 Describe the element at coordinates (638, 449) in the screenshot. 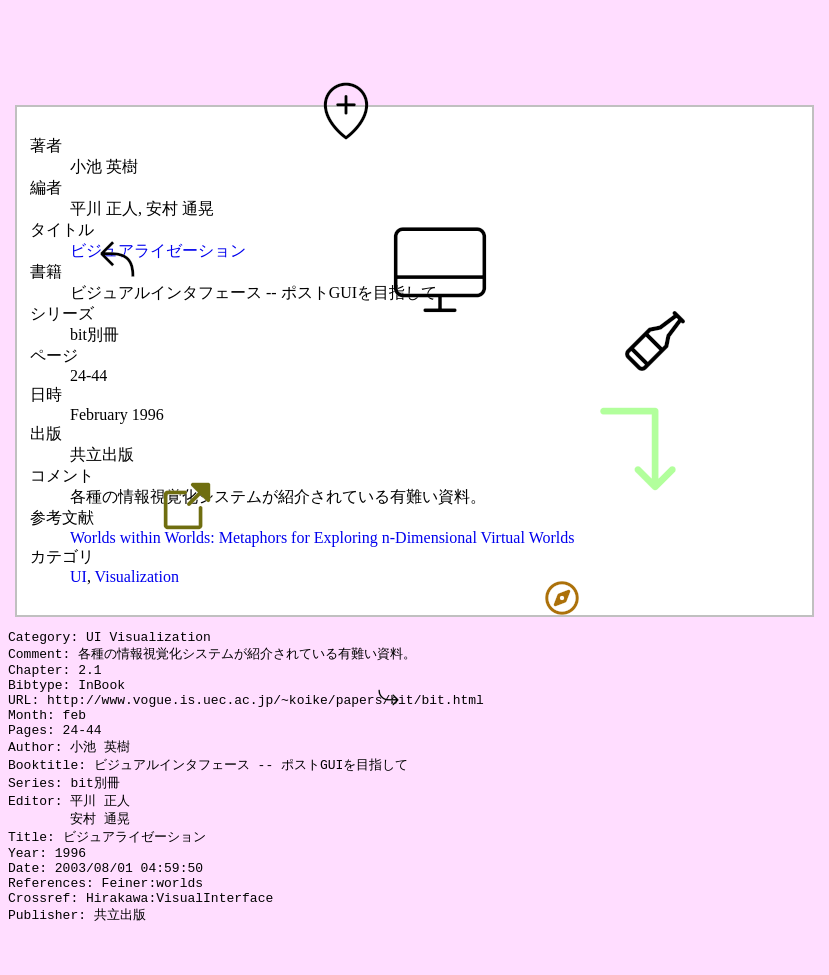

I see `turn right then down navigation direction` at that location.